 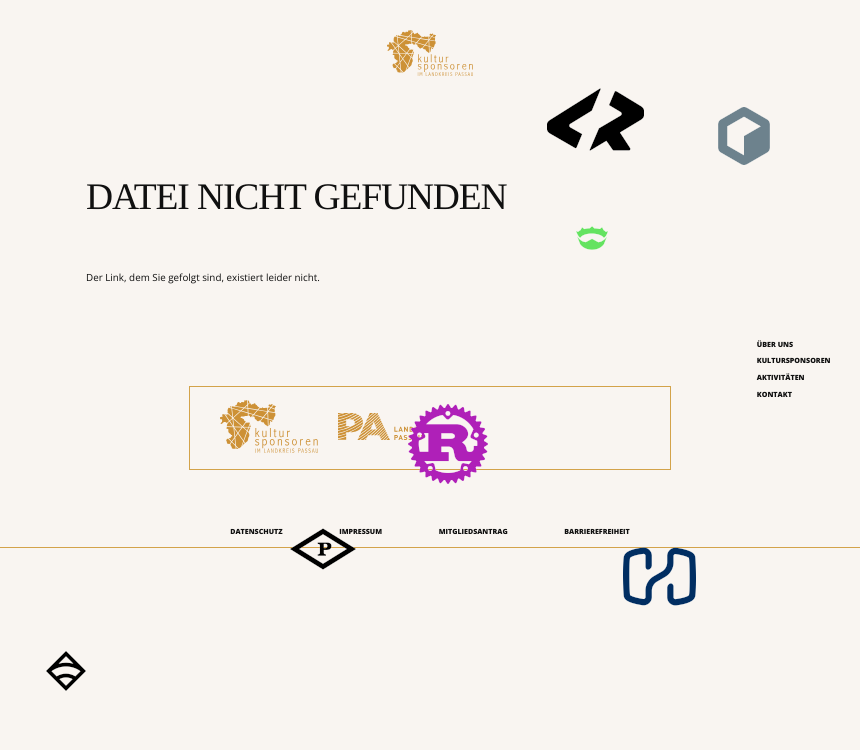 I want to click on powers brand logo, so click(x=323, y=549).